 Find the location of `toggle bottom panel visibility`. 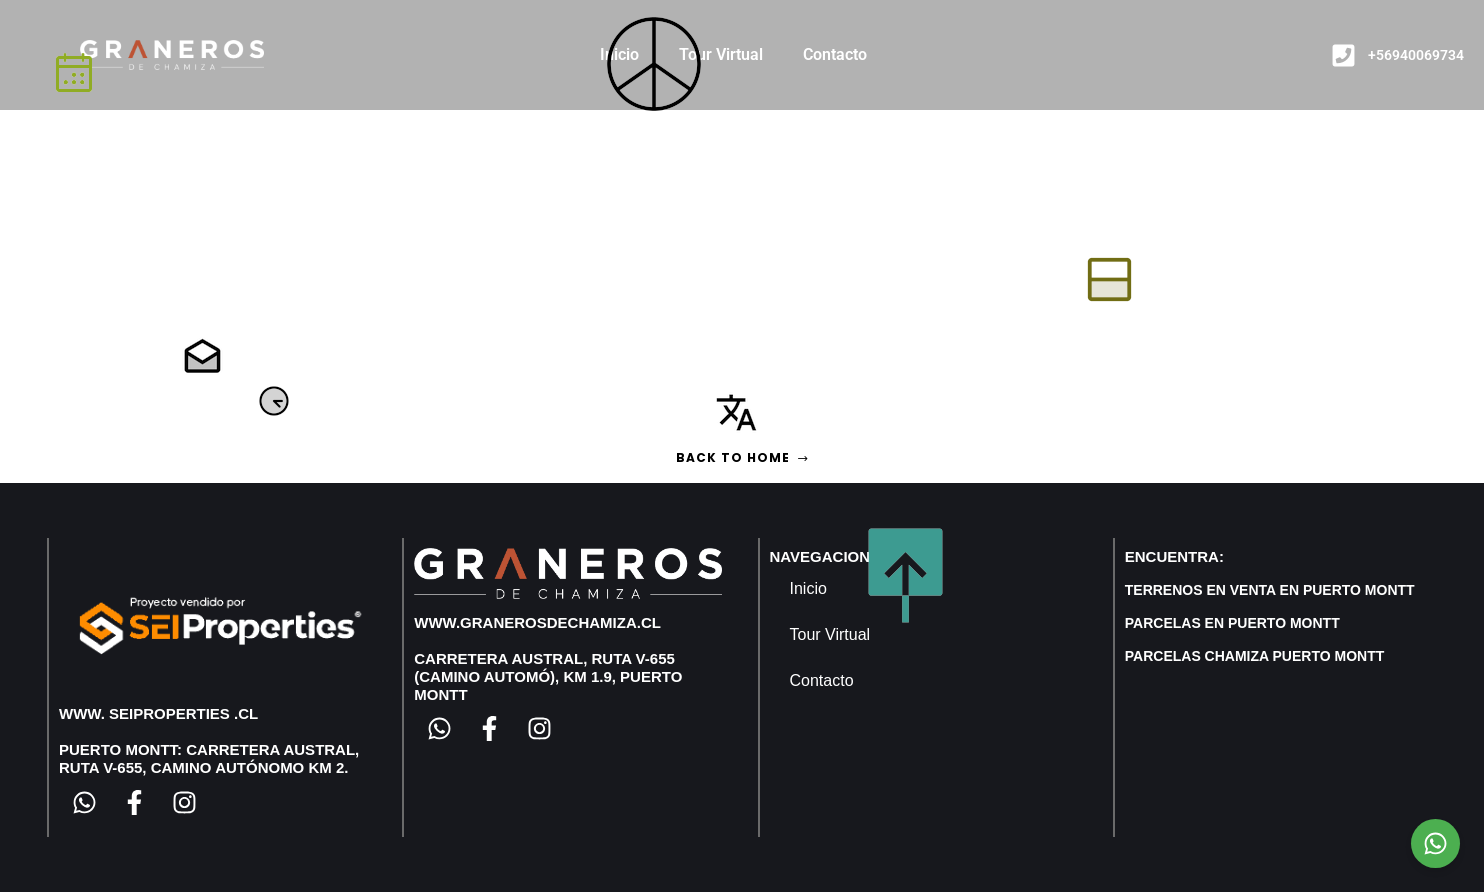

toggle bottom panel visibility is located at coordinates (1109, 279).